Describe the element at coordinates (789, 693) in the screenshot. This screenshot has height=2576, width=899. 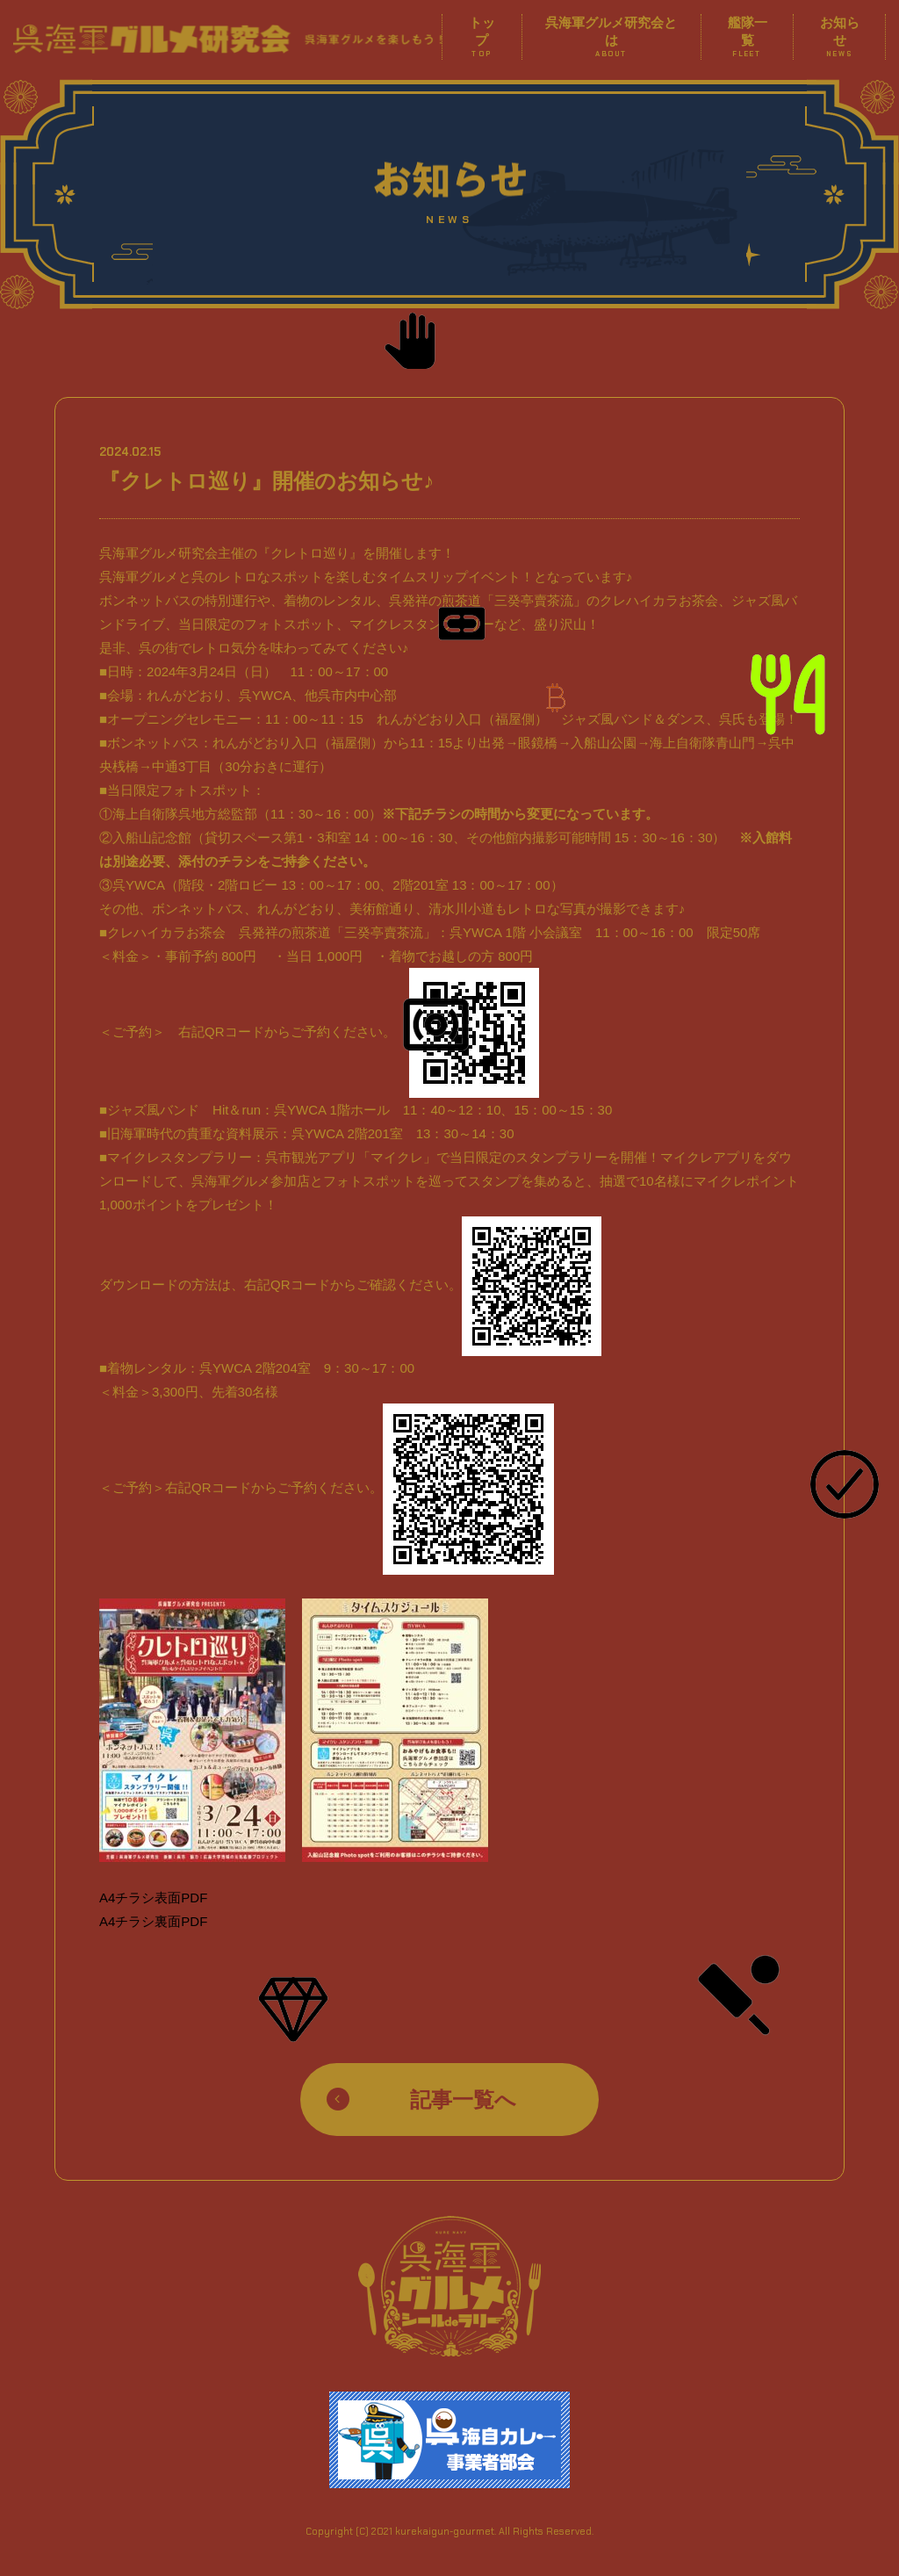
I see `access food and dining options` at that location.